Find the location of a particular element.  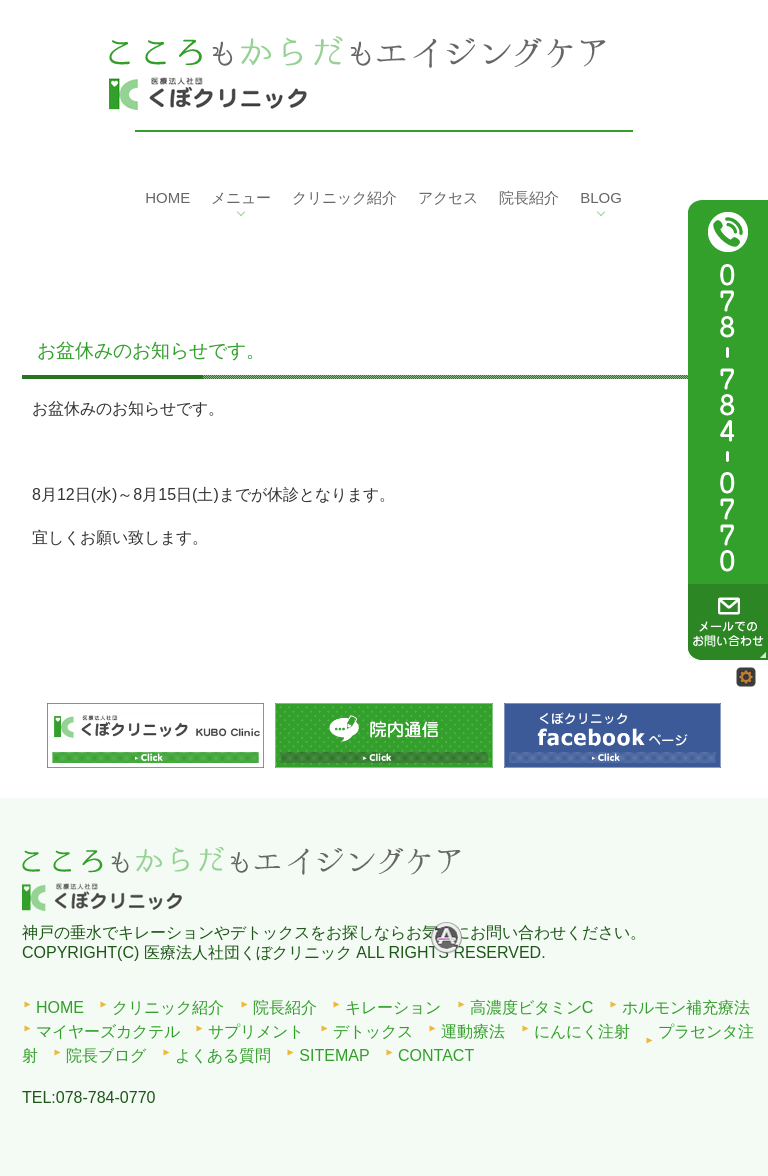

open the software updater application is located at coordinates (446, 937).